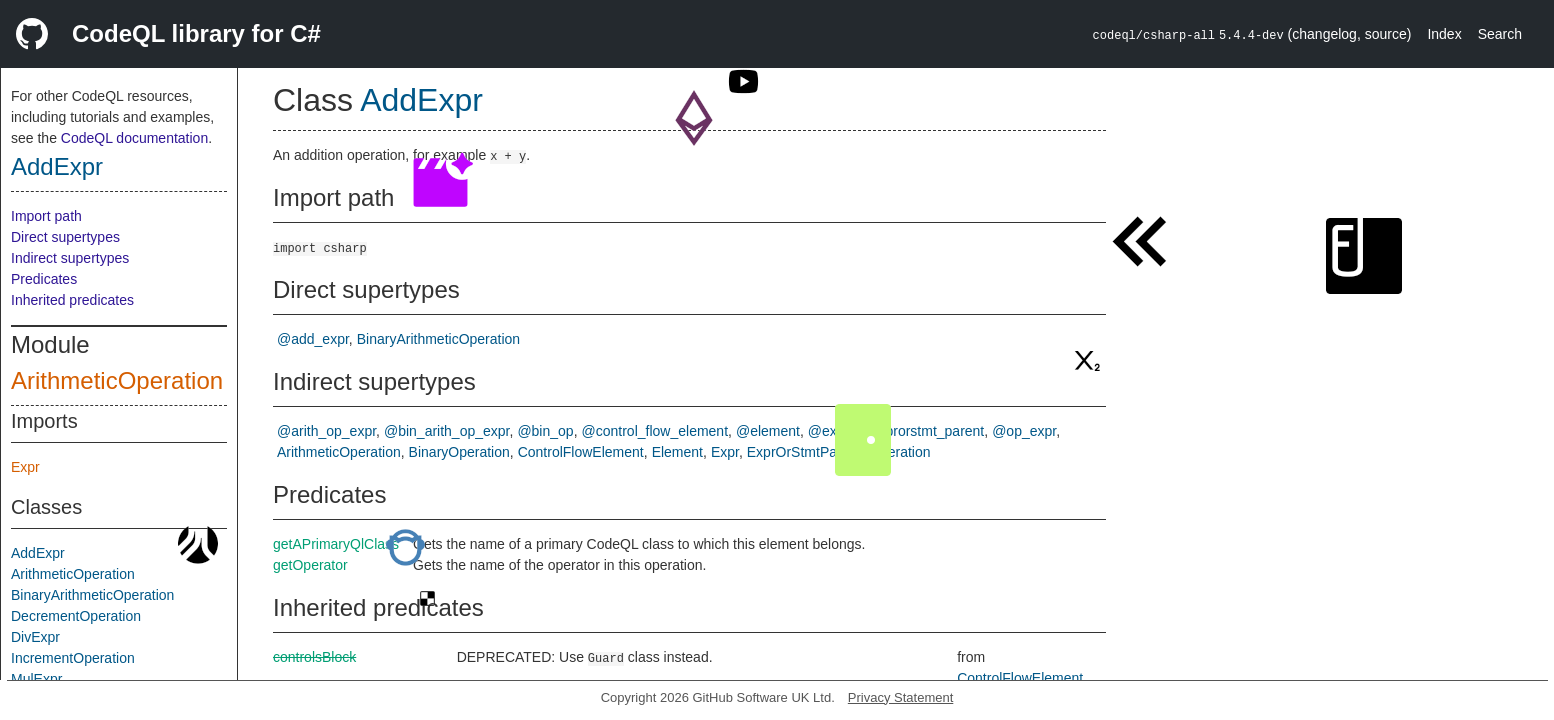 The width and height of the screenshot is (1554, 720). Describe the element at coordinates (198, 545) in the screenshot. I see `roots development framework logo` at that location.